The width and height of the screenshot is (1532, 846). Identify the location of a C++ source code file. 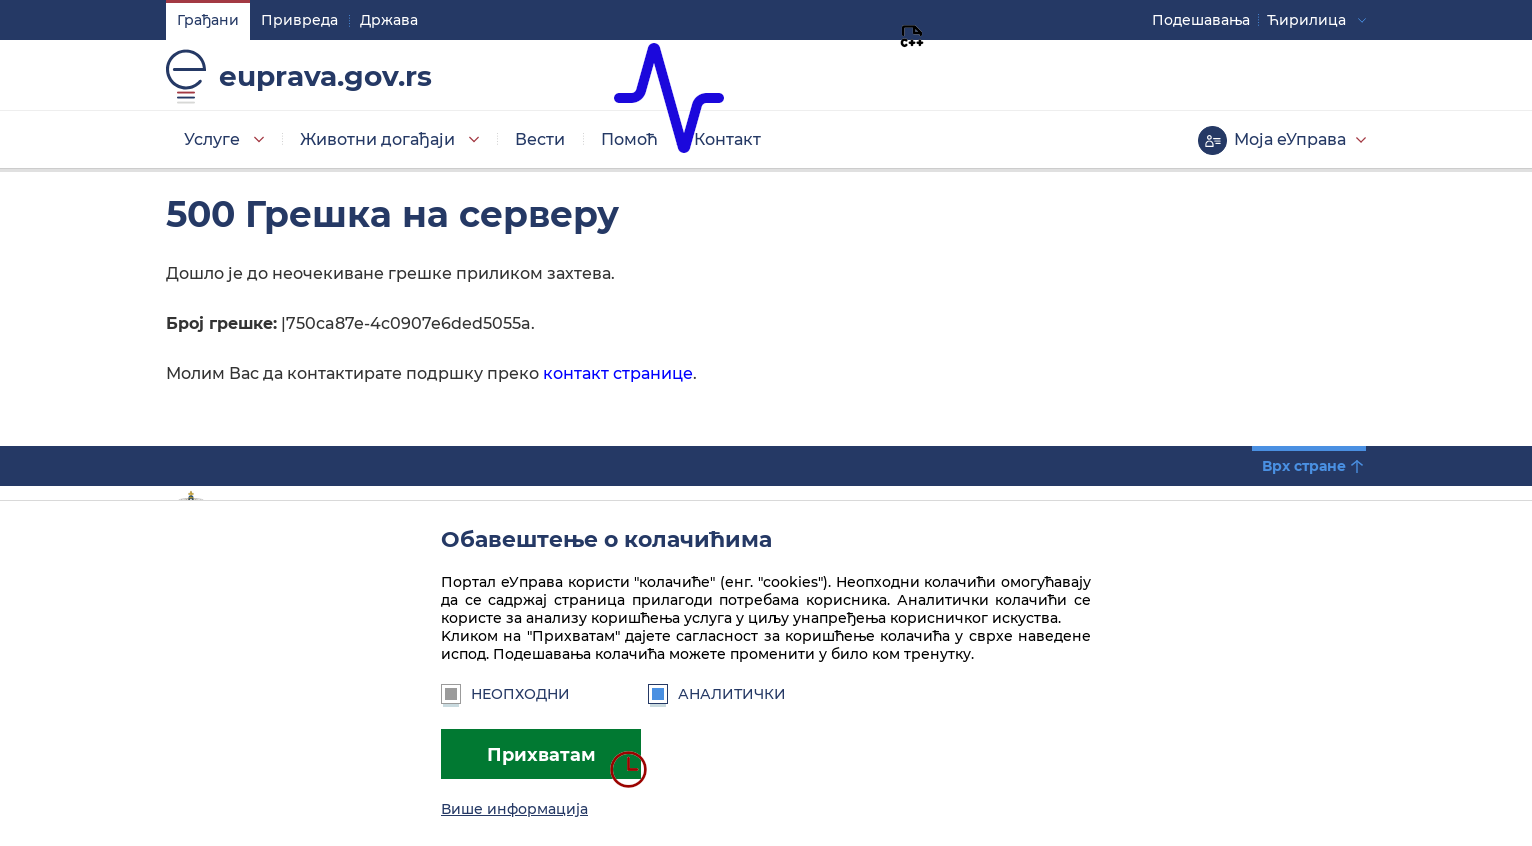
(912, 37).